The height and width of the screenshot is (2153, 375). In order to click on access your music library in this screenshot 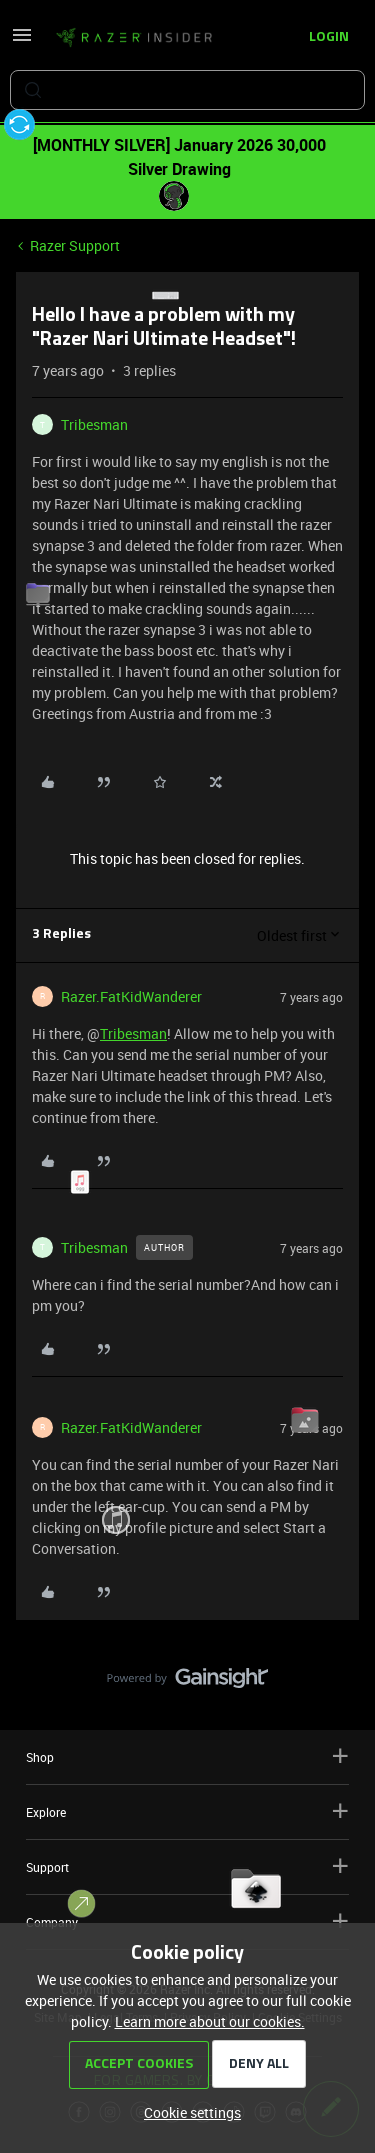, I will do `click(116, 1520)`.